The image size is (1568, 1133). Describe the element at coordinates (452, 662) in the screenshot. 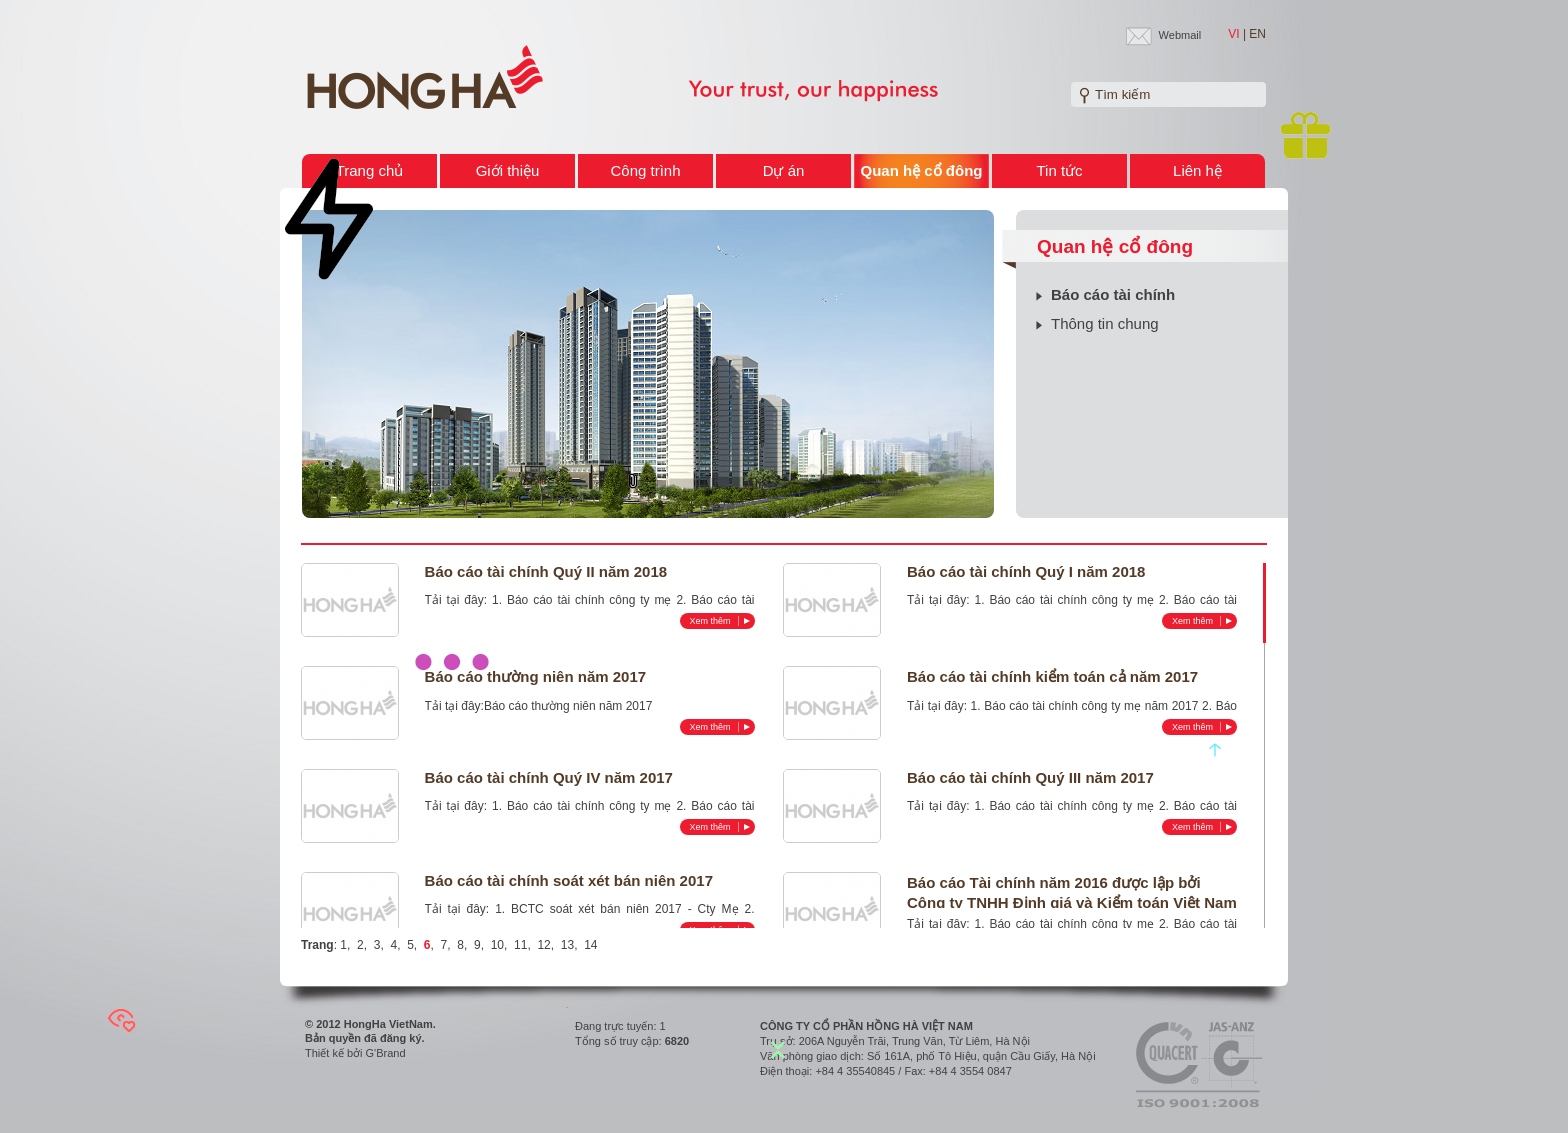

I see `access more options or actions` at that location.